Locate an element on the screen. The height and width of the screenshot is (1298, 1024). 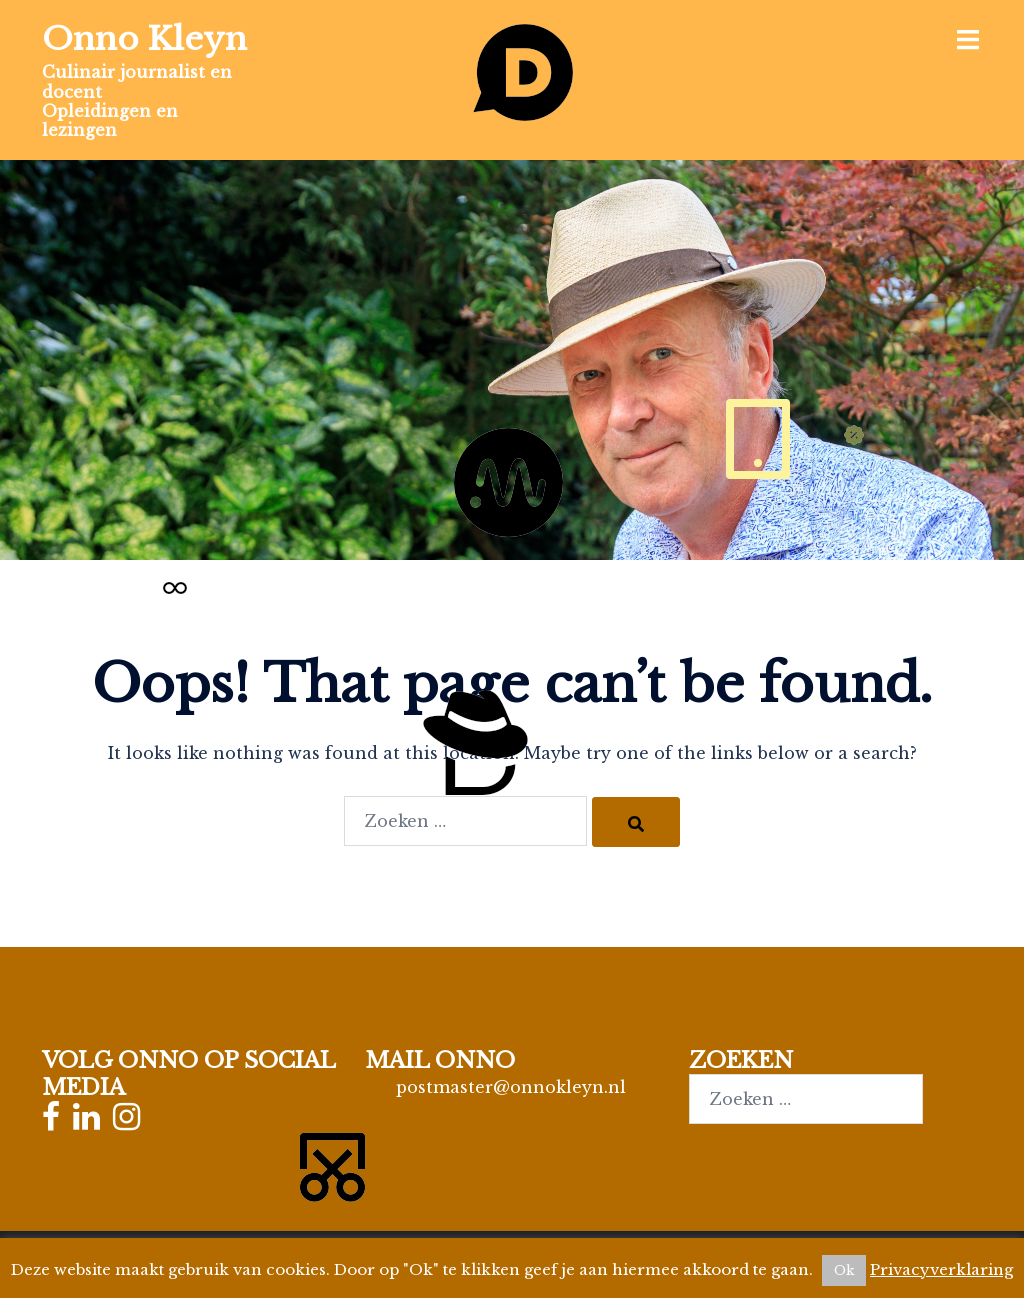
neptune.ai logo - access ML experiment tracking platform is located at coordinates (508, 482).